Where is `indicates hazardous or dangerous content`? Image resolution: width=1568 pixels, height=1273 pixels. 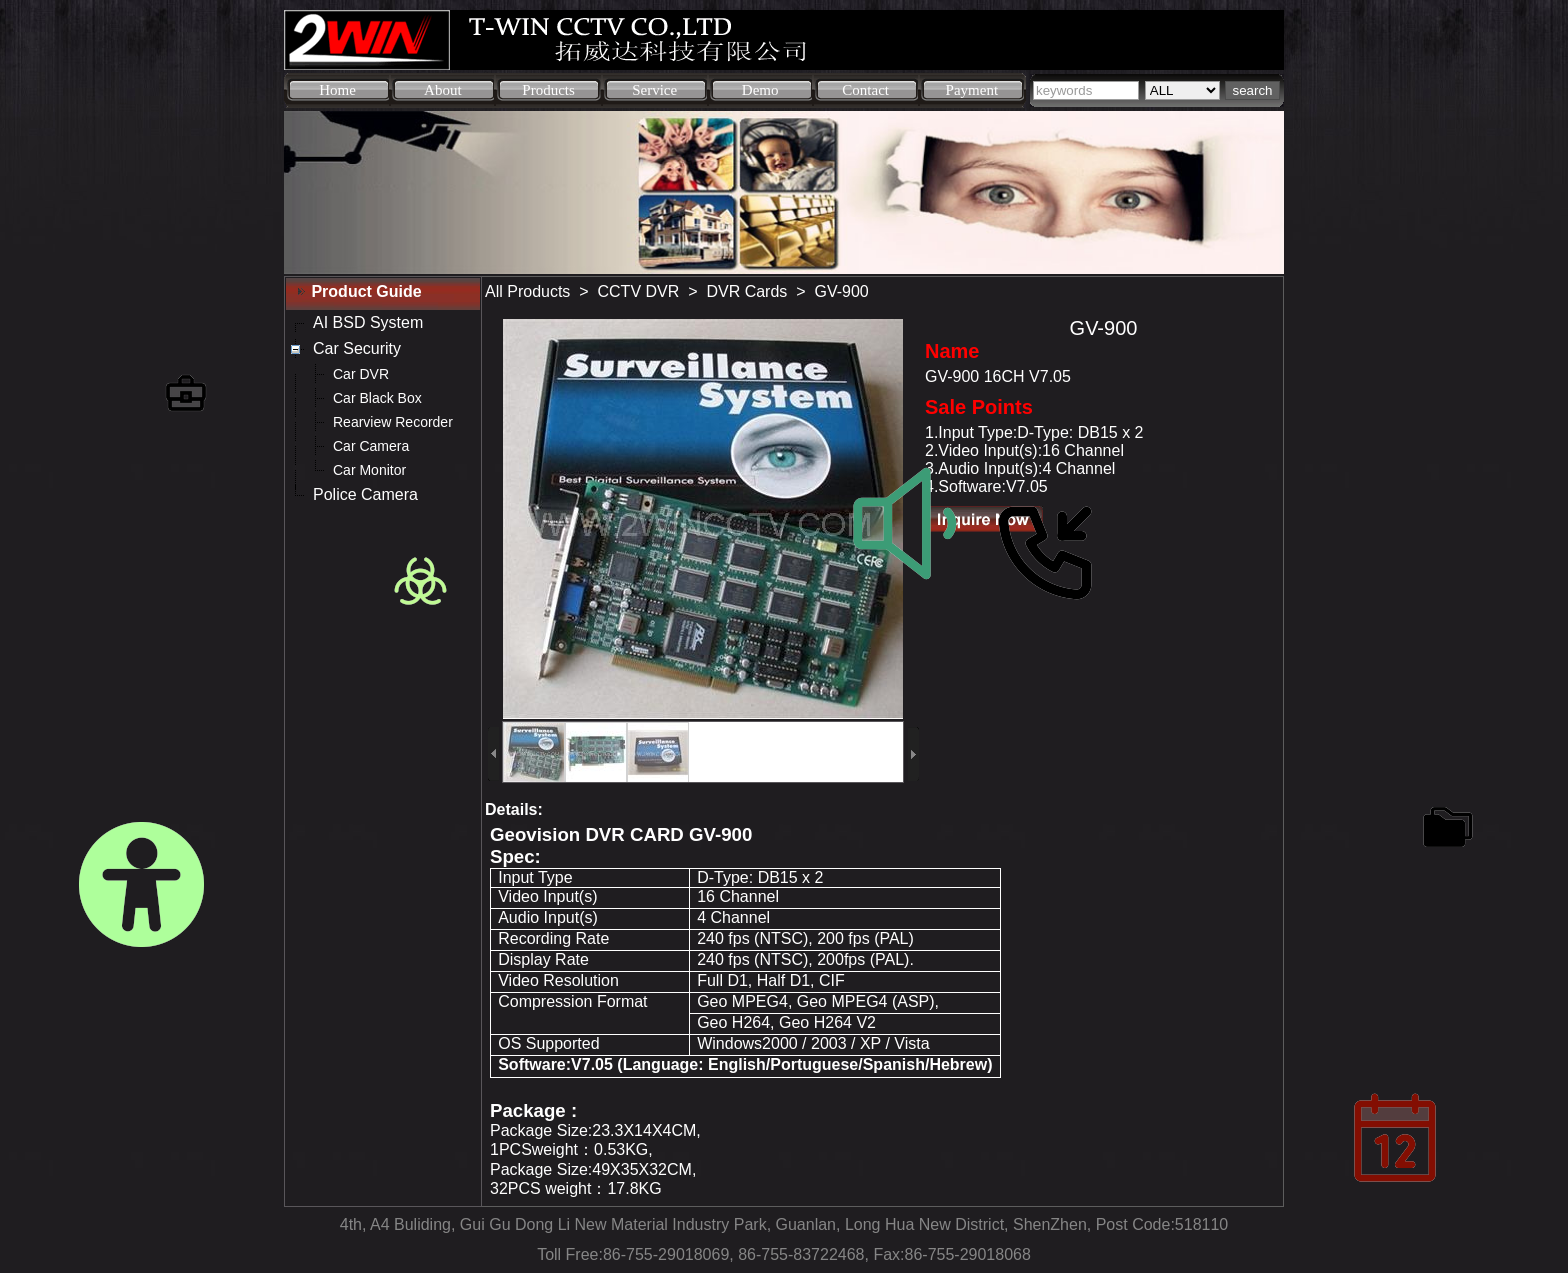
indicates hazardous or dangerous content is located at coordinates (420, 582).